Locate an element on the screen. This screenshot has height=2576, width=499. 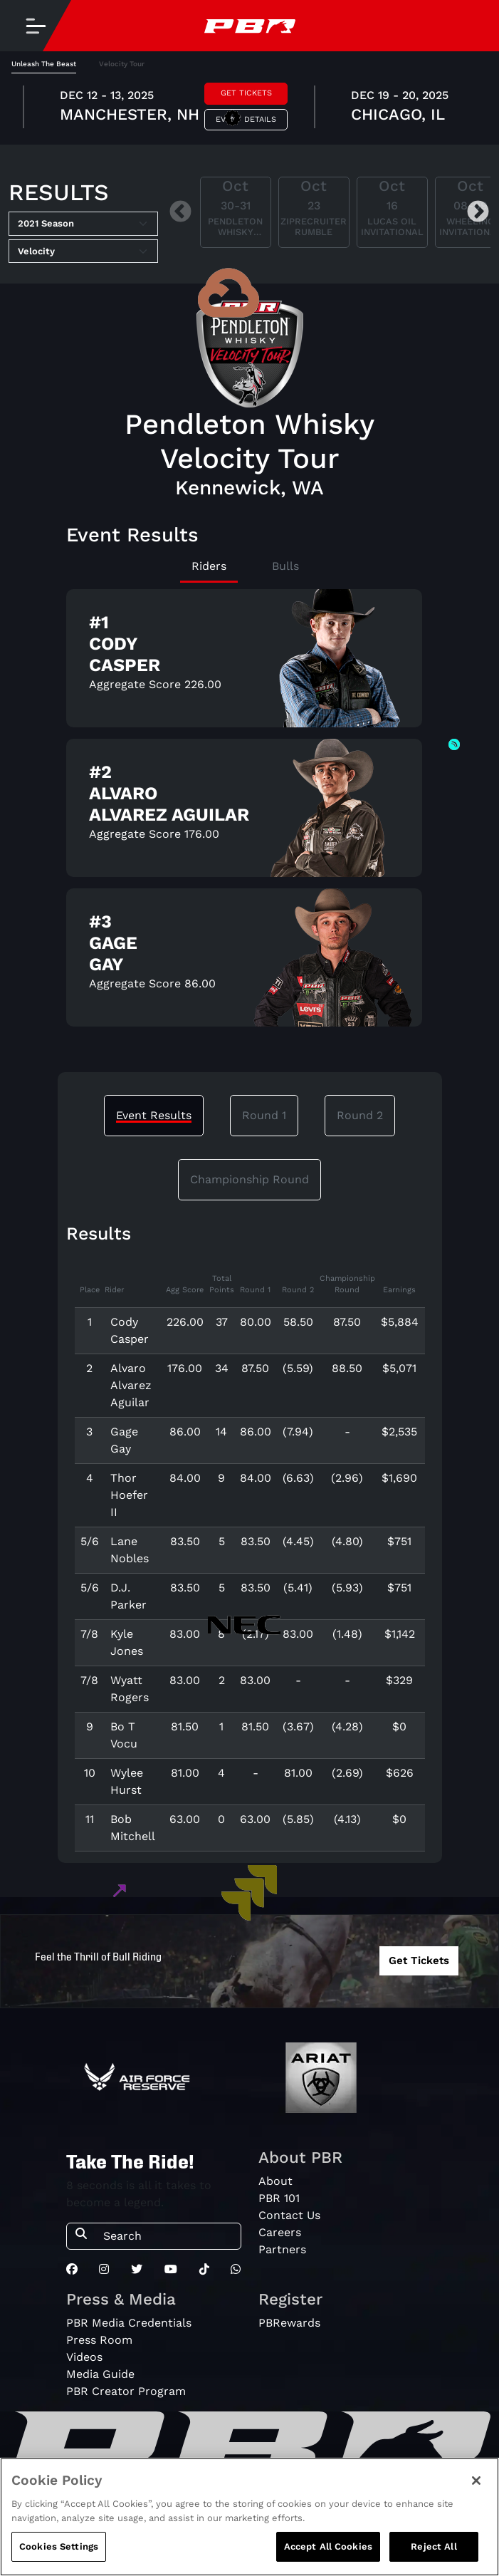
open the fueler app is located at coordinates (232, 118).